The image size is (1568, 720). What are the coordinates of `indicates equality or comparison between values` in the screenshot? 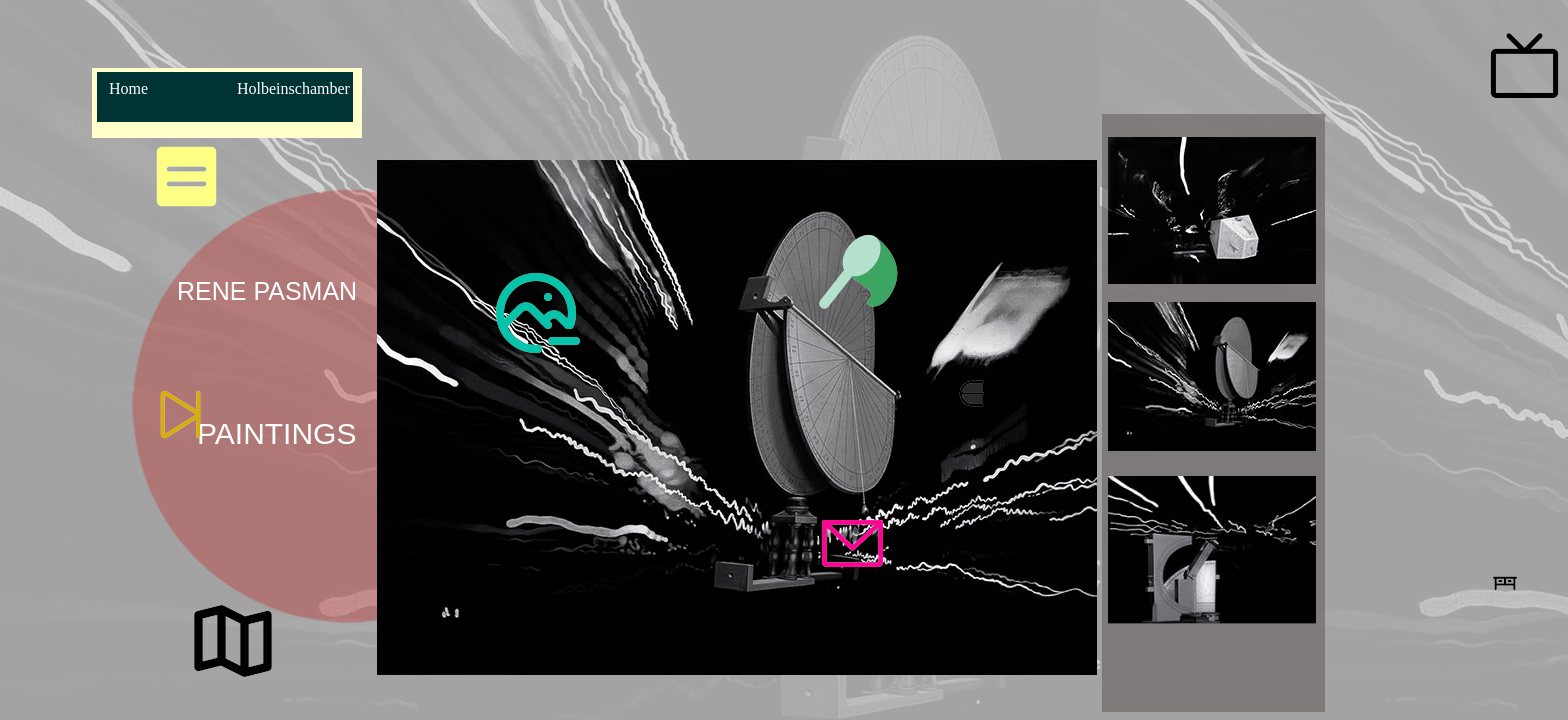 It's located at (186, 176).